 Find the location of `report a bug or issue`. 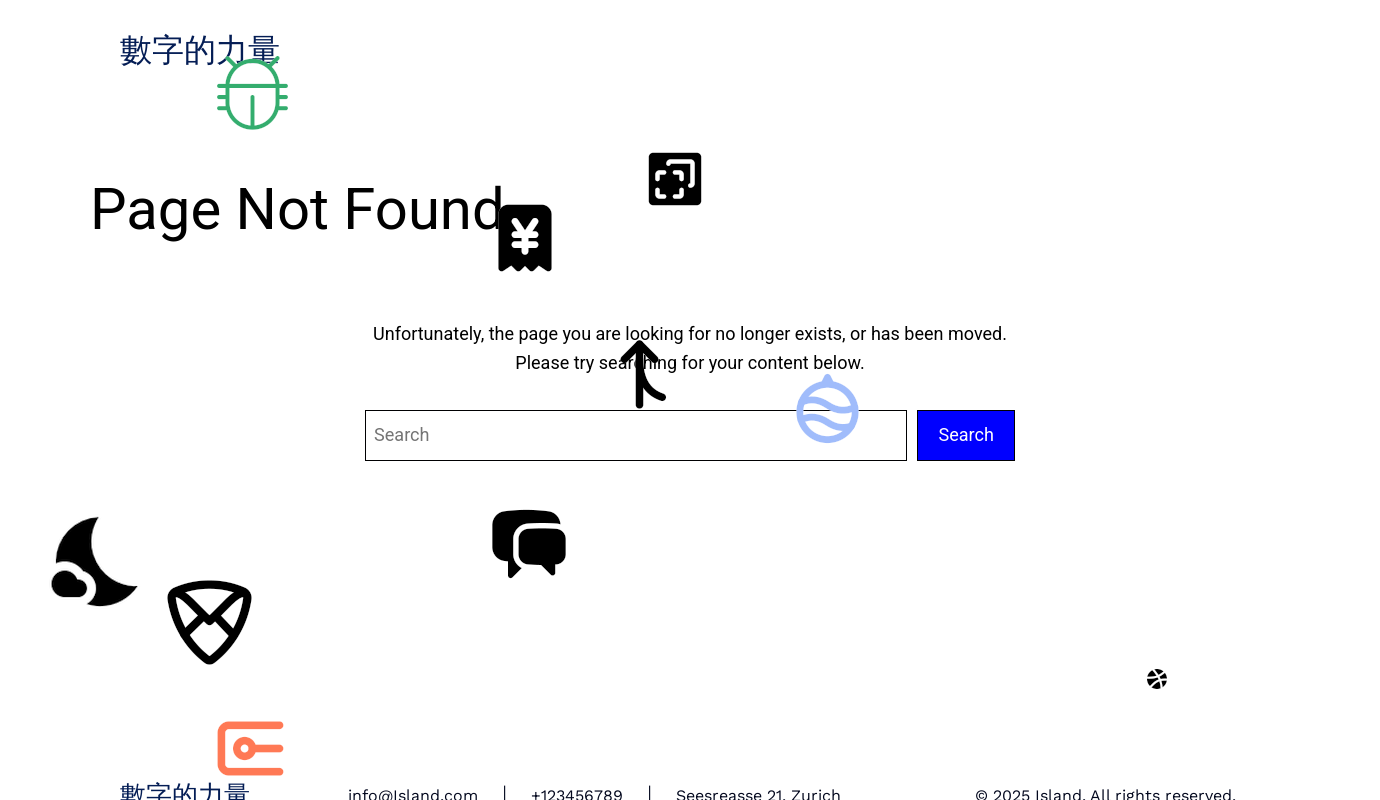

report a bug or issue is located at coordinates (252, 91).